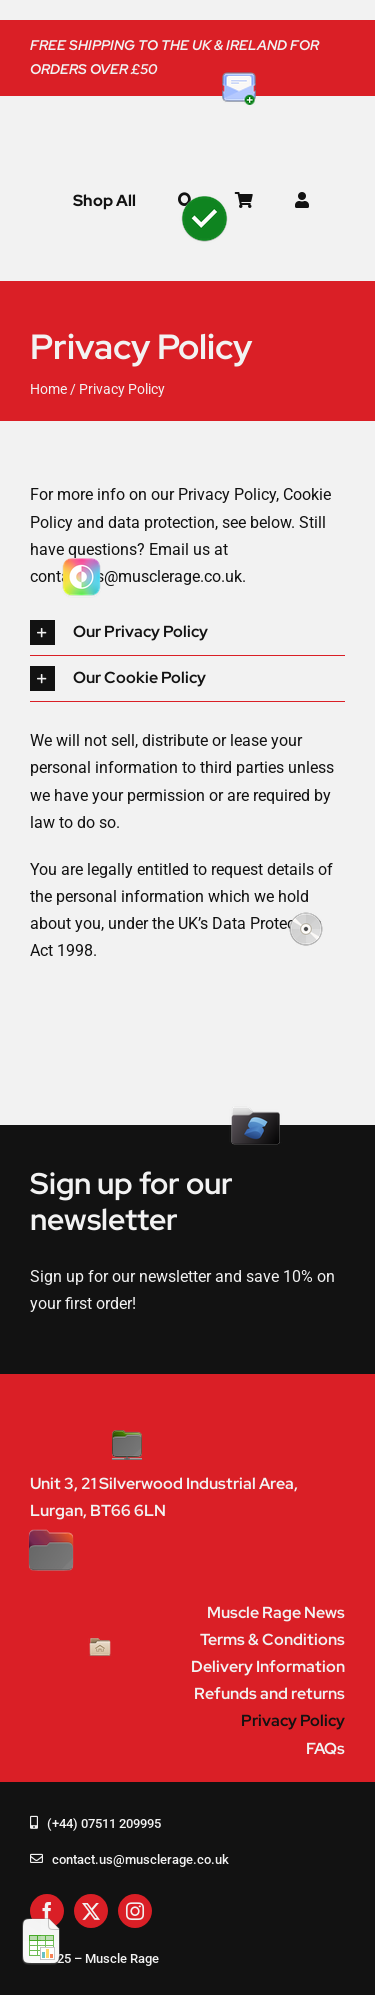  What do you see at coordinates (255, 1126) in the screenshot?
I see `folder containing SolidJS project files` at bounding box center [255, 1126].